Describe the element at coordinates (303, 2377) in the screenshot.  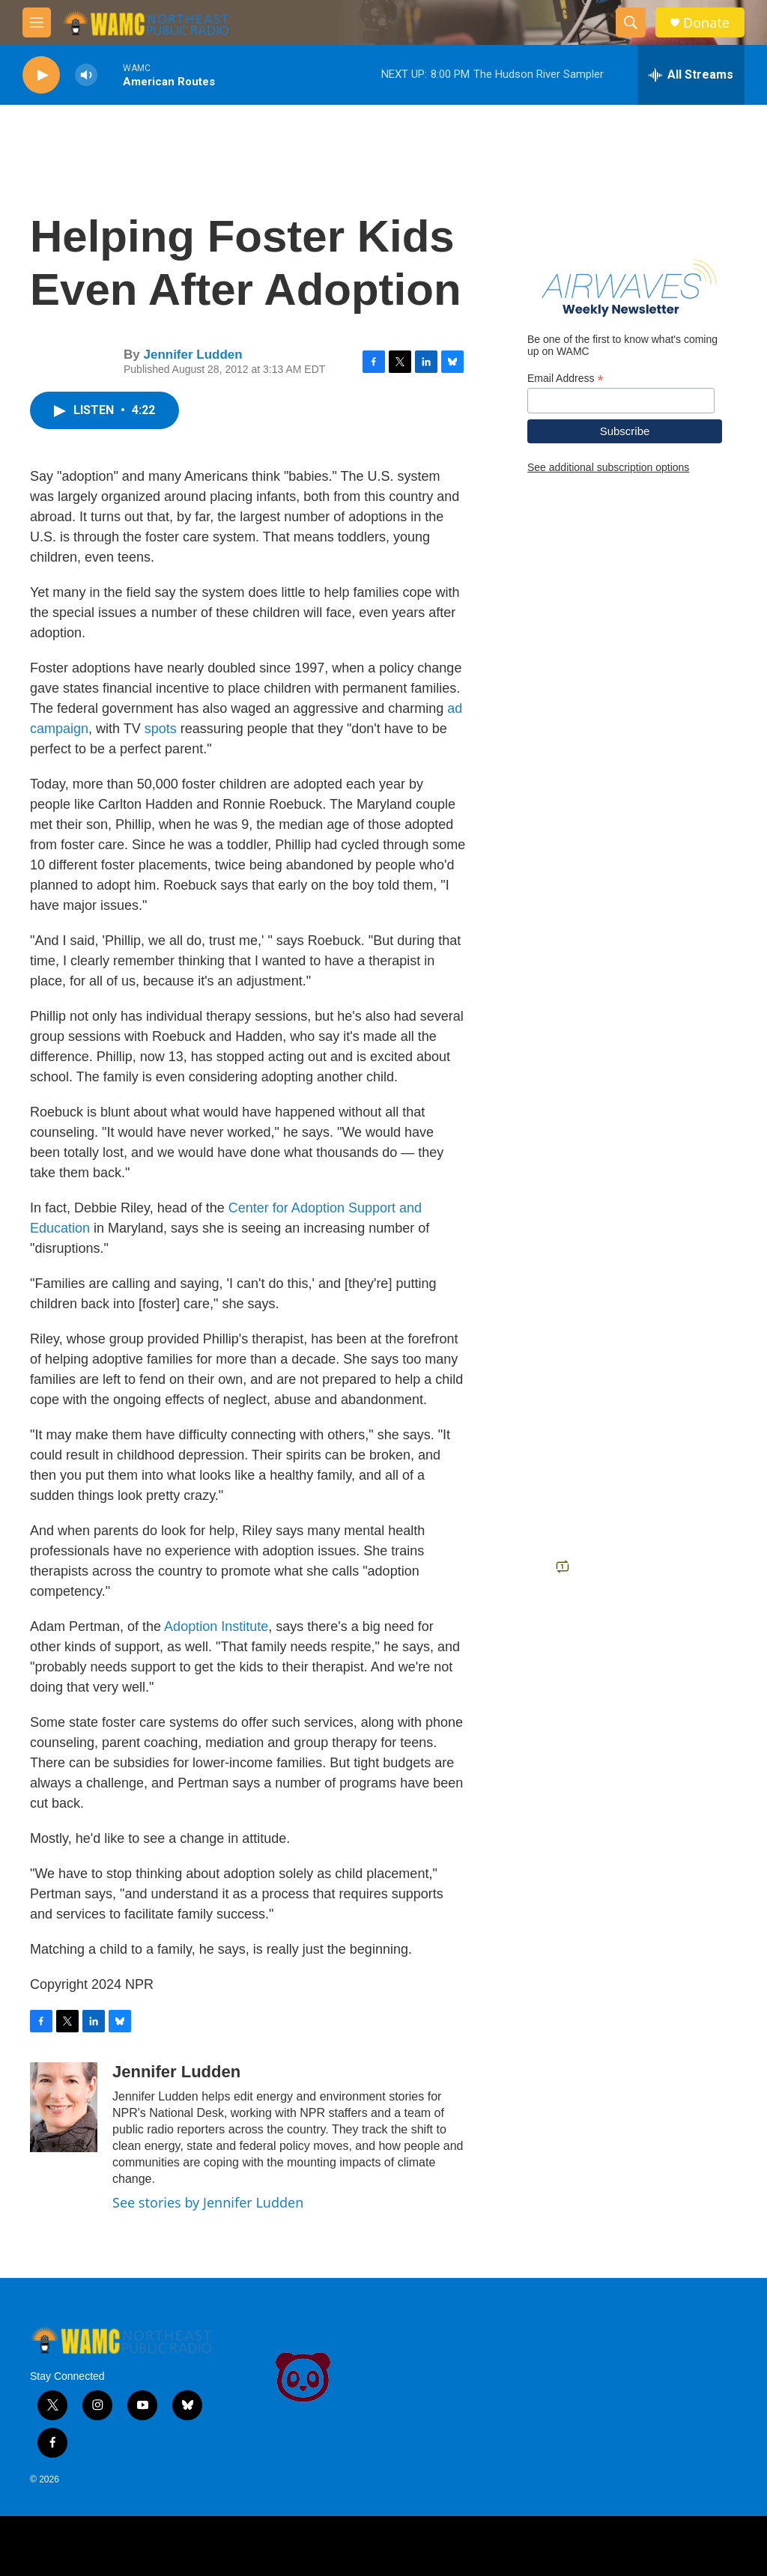
I see `open Monica AI assistant` at that location.